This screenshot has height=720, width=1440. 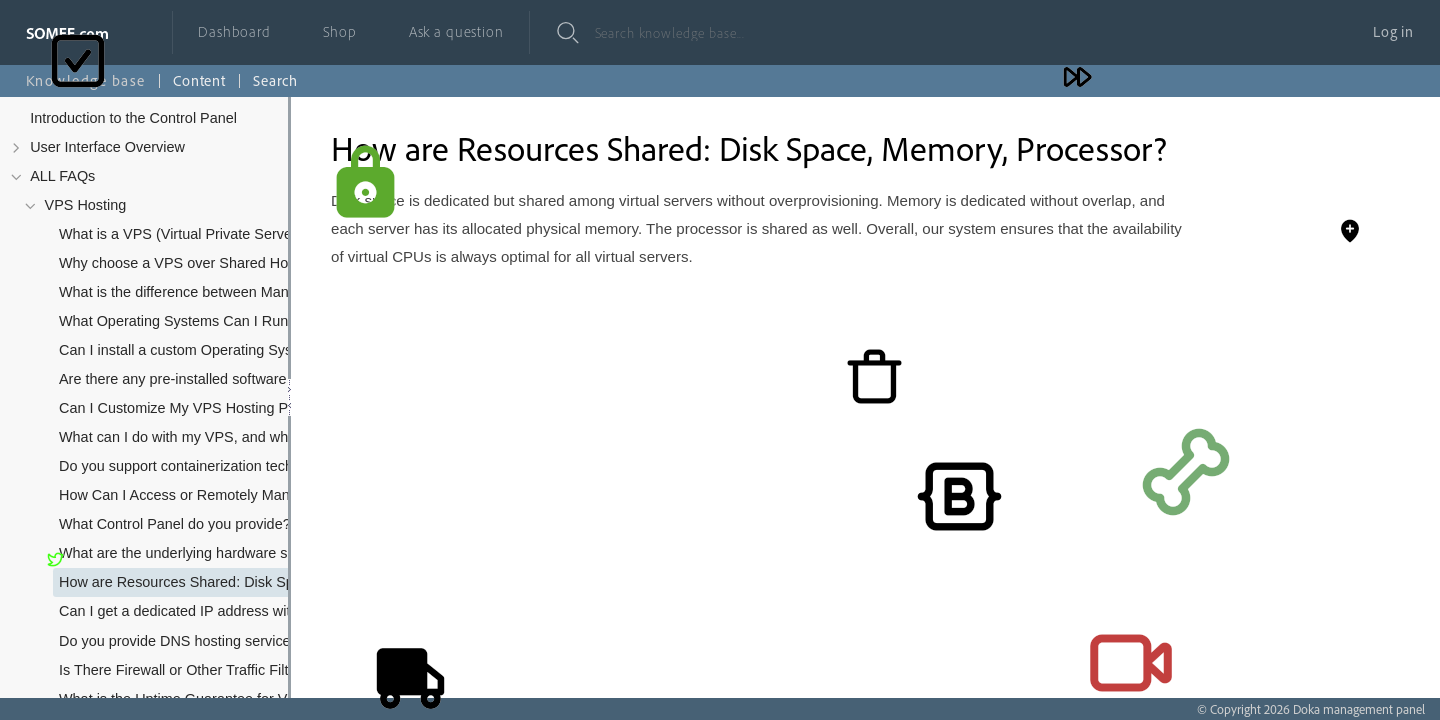 What do you see at coordinates (1076, 77) in the screenshot?
I see `fast forward media playback` at bounding box center [1076, 77].